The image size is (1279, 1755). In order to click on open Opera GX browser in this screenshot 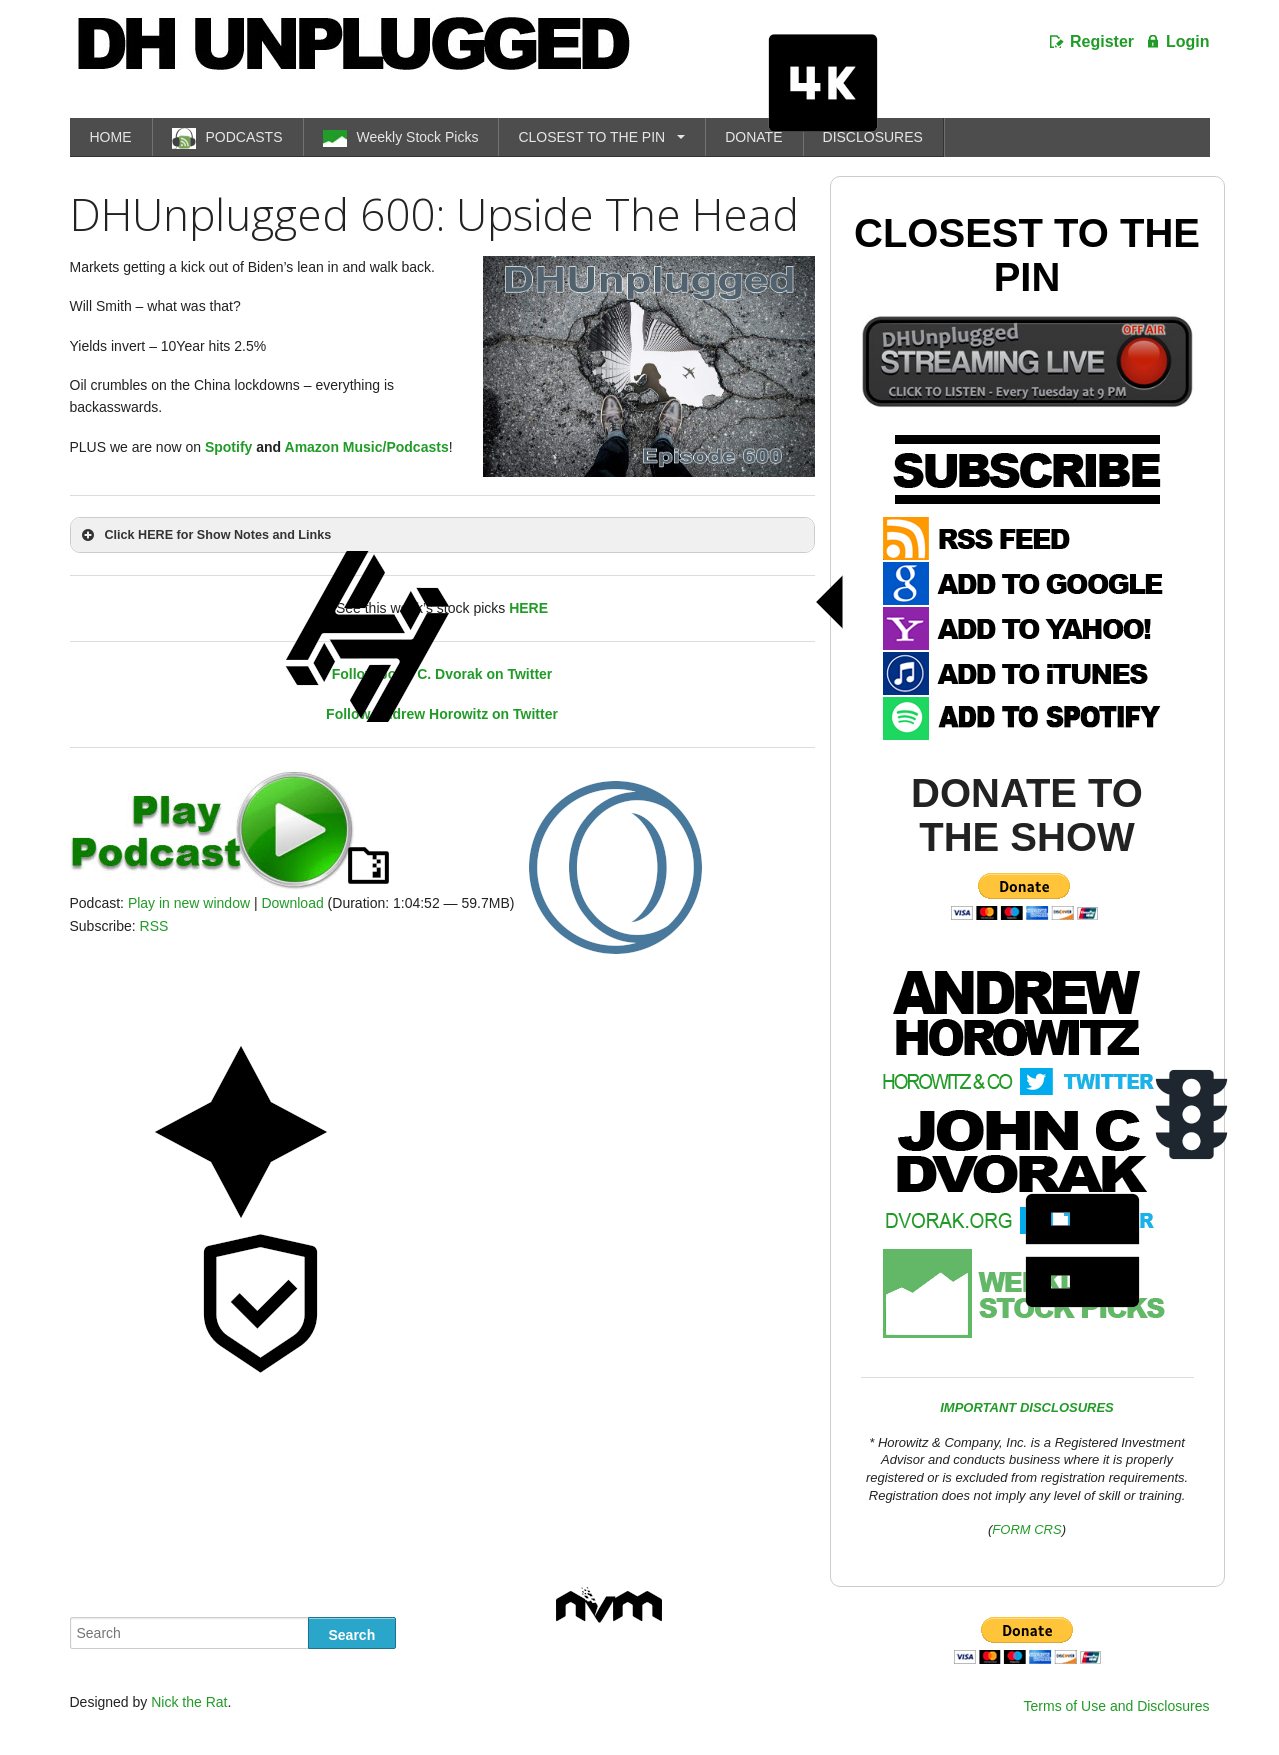, I will do `click(615, 867)`.